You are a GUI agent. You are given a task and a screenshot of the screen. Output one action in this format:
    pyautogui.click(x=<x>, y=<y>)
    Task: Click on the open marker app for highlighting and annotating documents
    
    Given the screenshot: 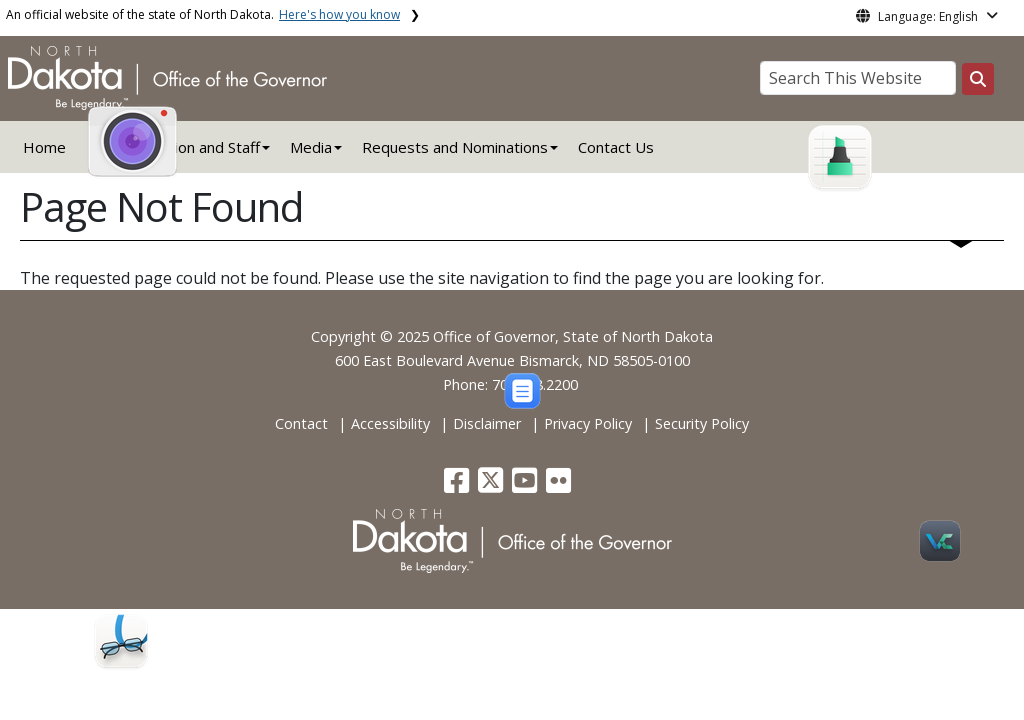 What is the action you would take?
    pyautogui.click(x=840, y=157)
    